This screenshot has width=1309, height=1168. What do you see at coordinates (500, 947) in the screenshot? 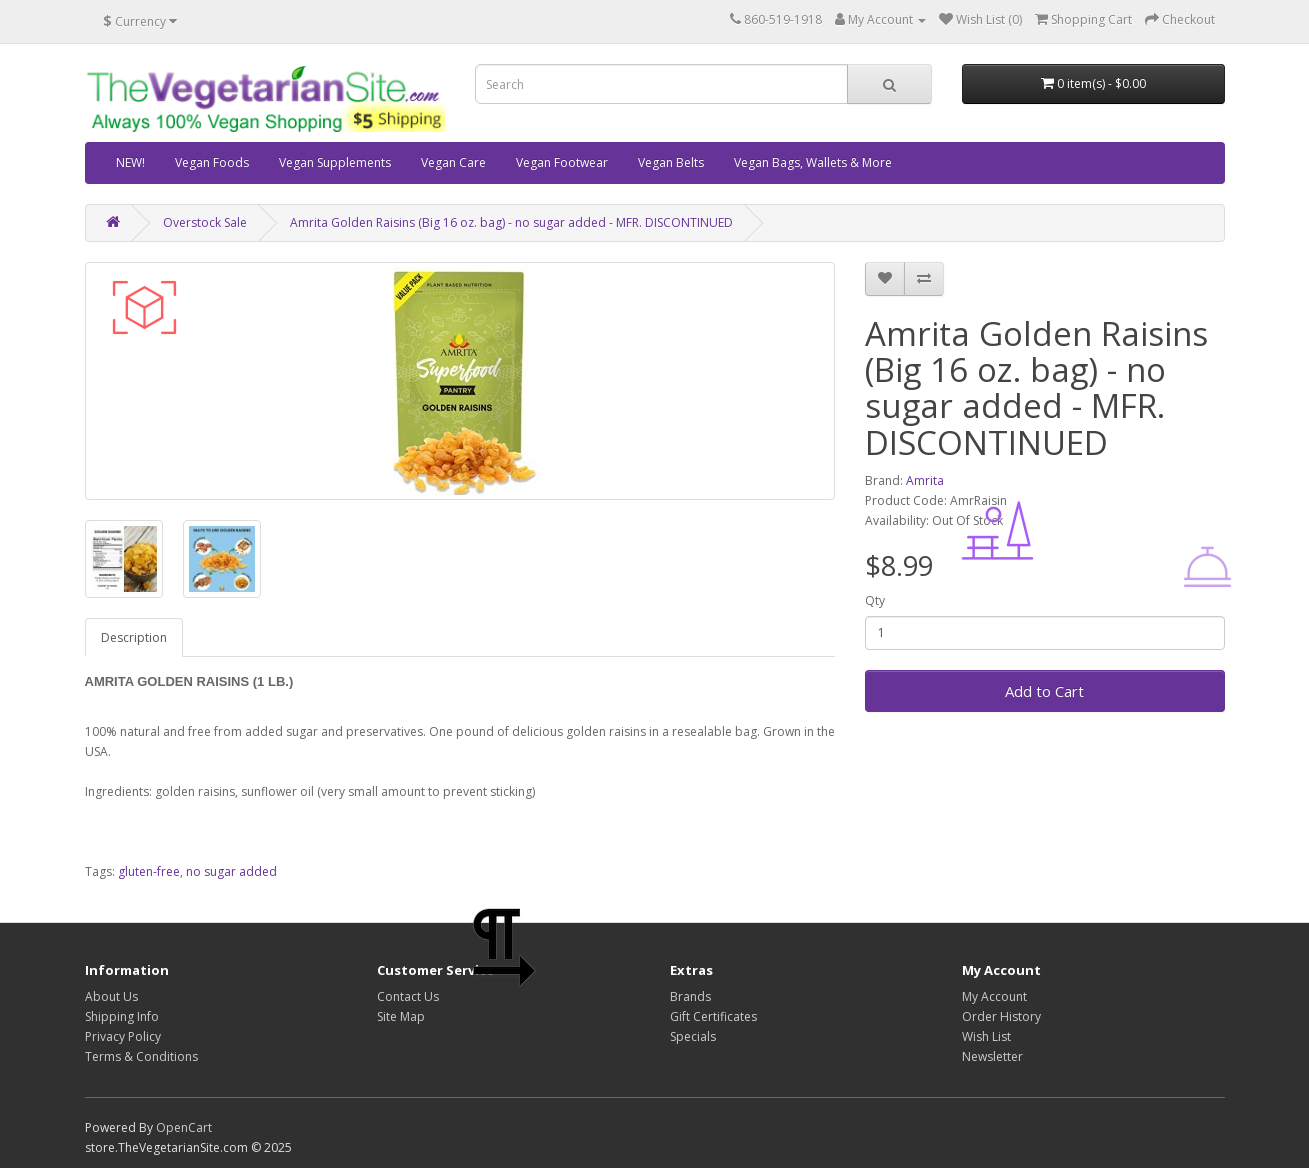
I see `set text direction to left-to-right` at bounding box center [500, 947].